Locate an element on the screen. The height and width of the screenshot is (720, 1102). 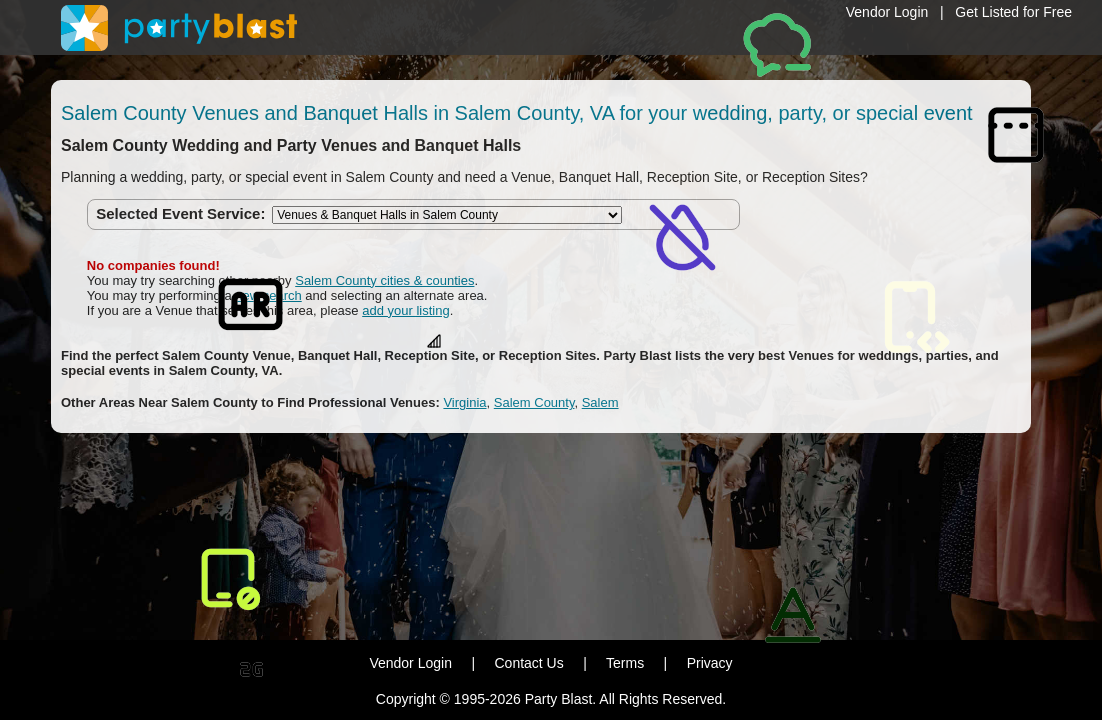
toggle navbar visibility off is located at coordinates (1016, 135).